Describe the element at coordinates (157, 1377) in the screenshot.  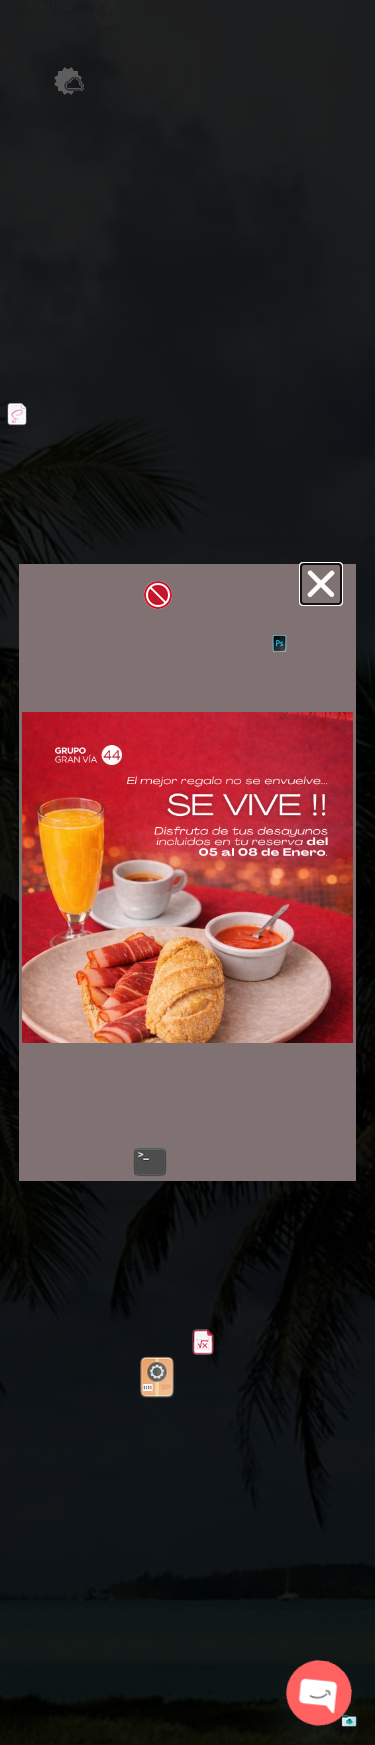
I see `indicates package installation or setup in progress` at that location.